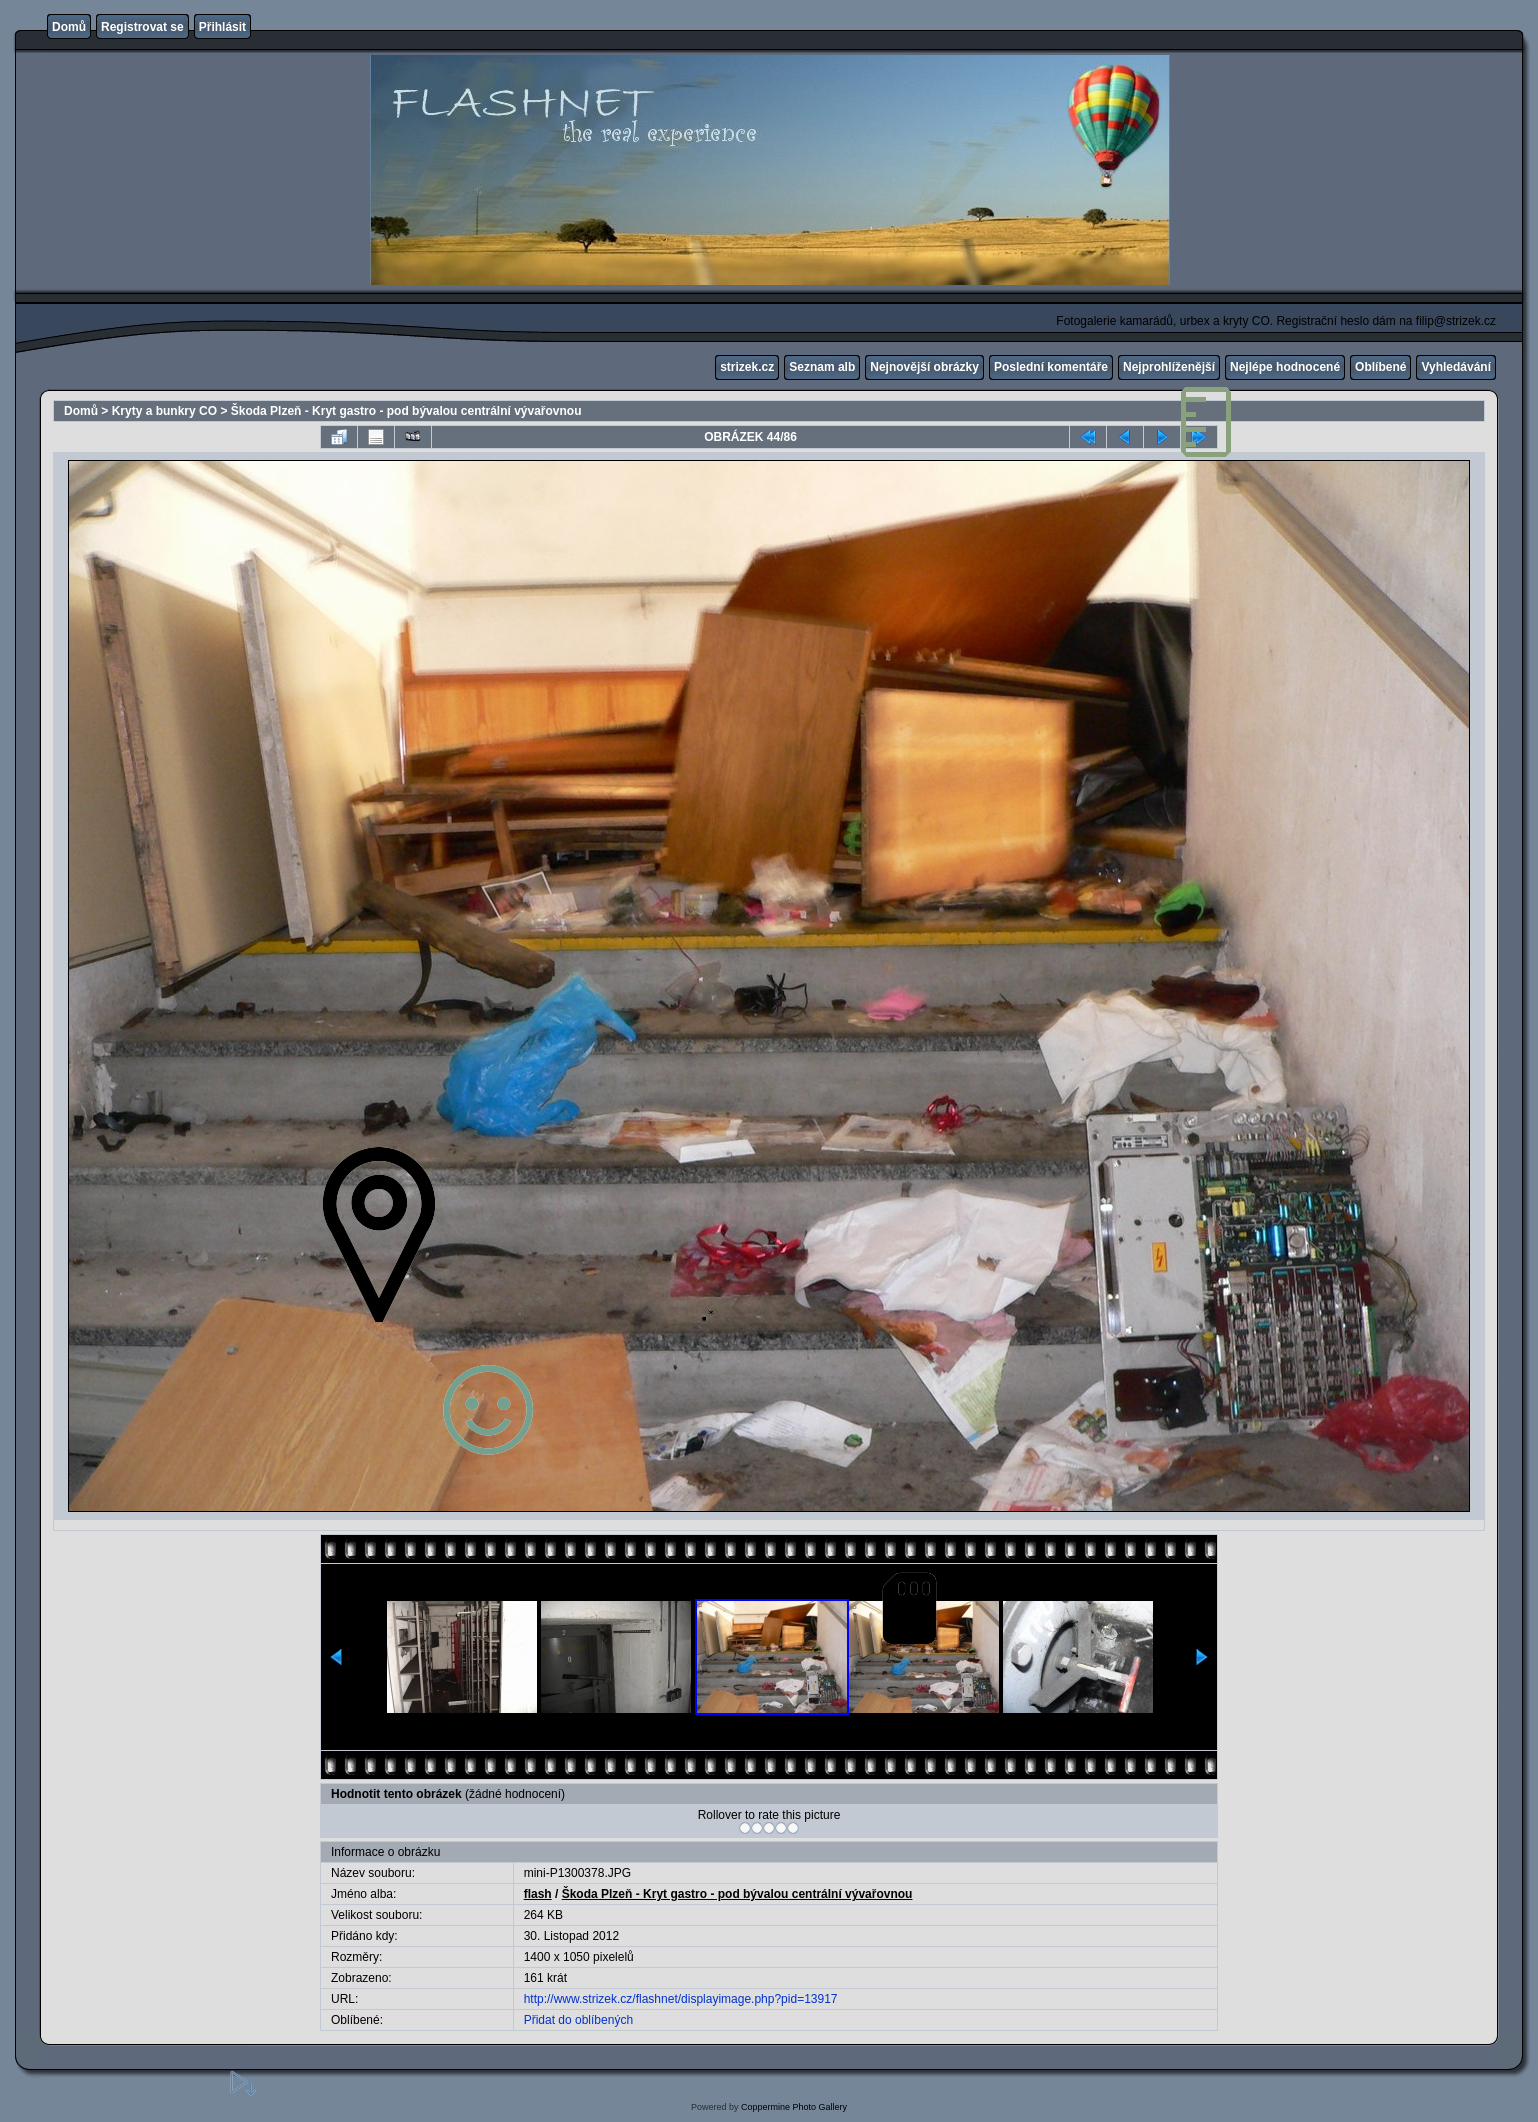 This screenshot has height=2122, width=1538. Describe the element at coordinates (708, 1314) in the screenshot. I see `toggle regular expression search mode` at that location.